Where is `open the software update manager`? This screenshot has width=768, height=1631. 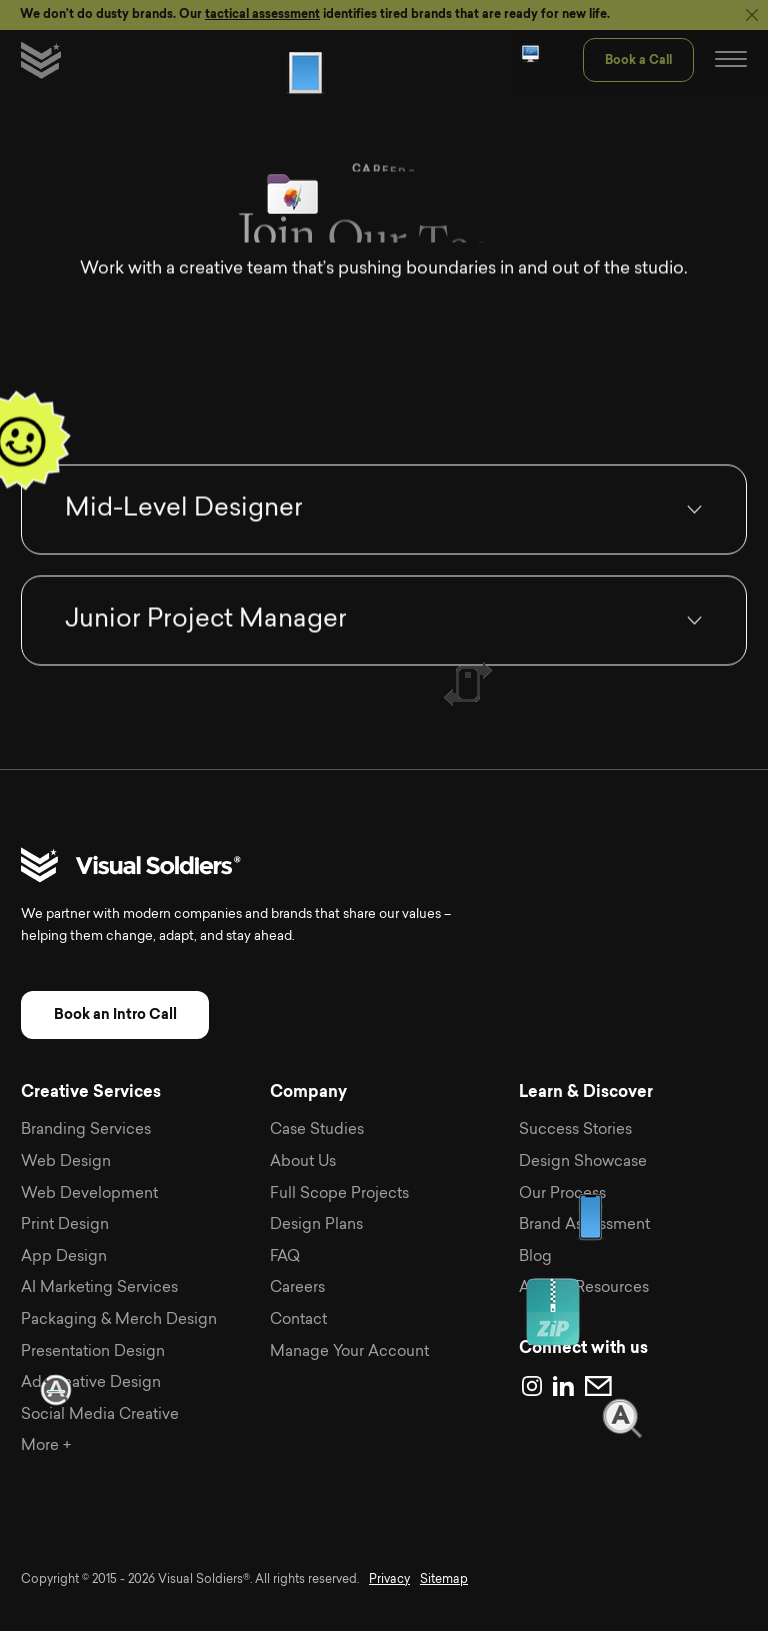
open the software update manager is located at coordinates (56, 1390).